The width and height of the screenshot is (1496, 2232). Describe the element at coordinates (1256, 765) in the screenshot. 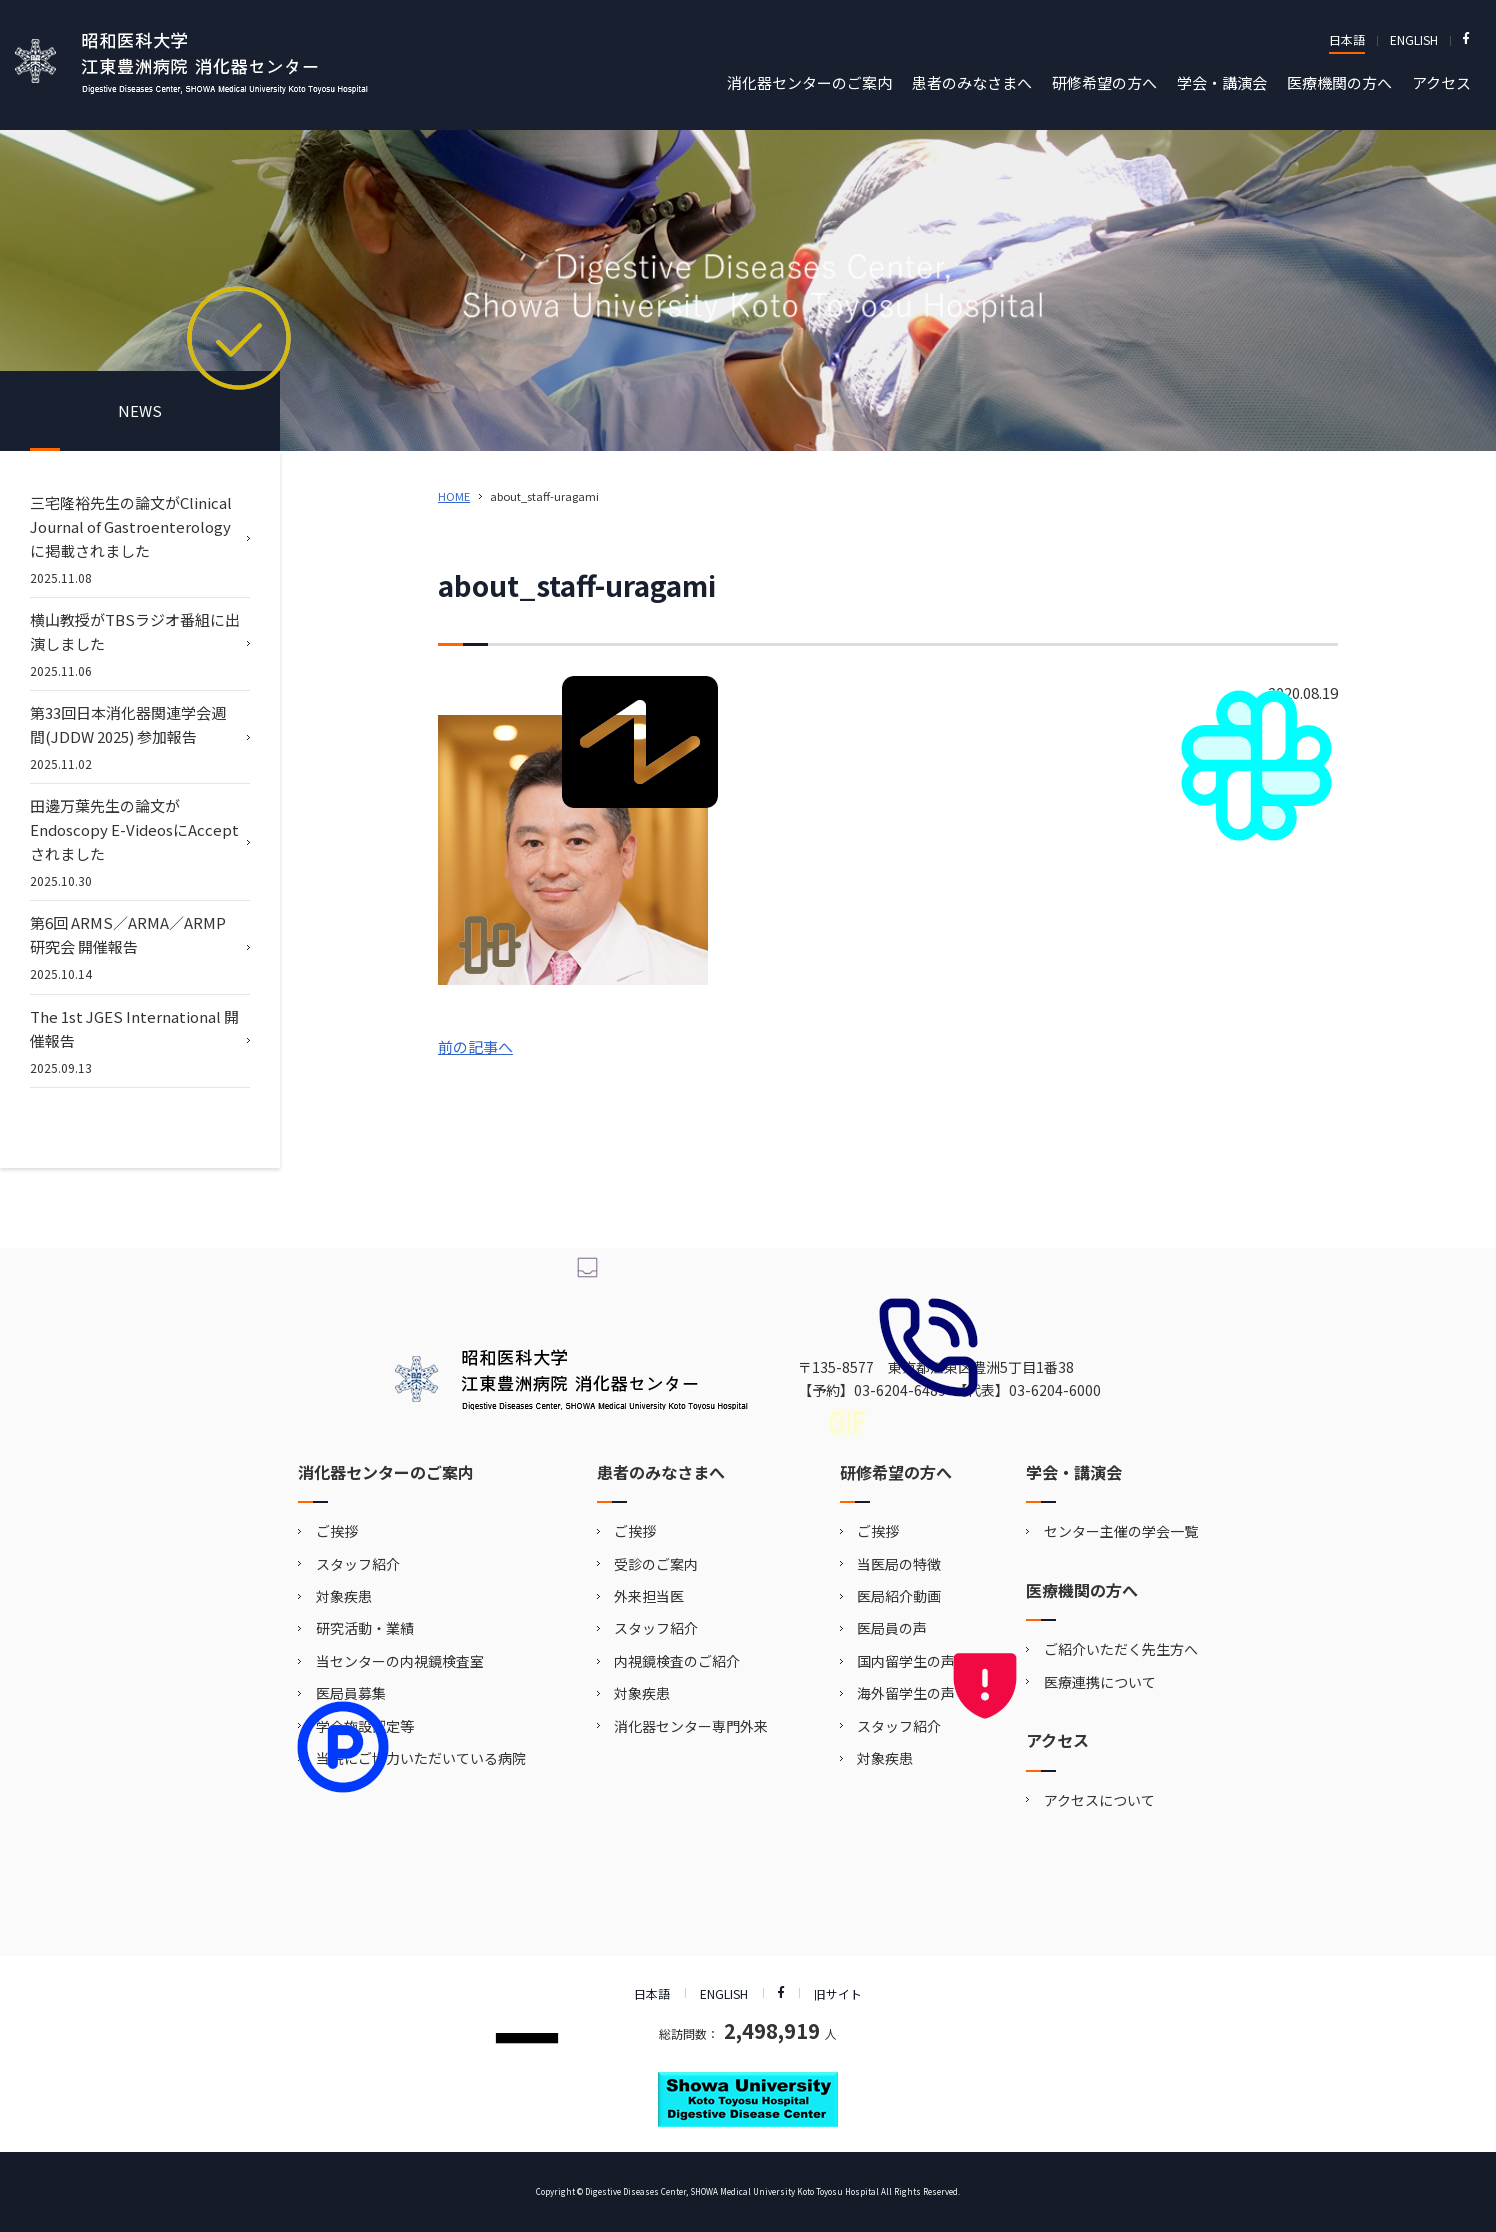

I see `open Slack messaging app` at that location.